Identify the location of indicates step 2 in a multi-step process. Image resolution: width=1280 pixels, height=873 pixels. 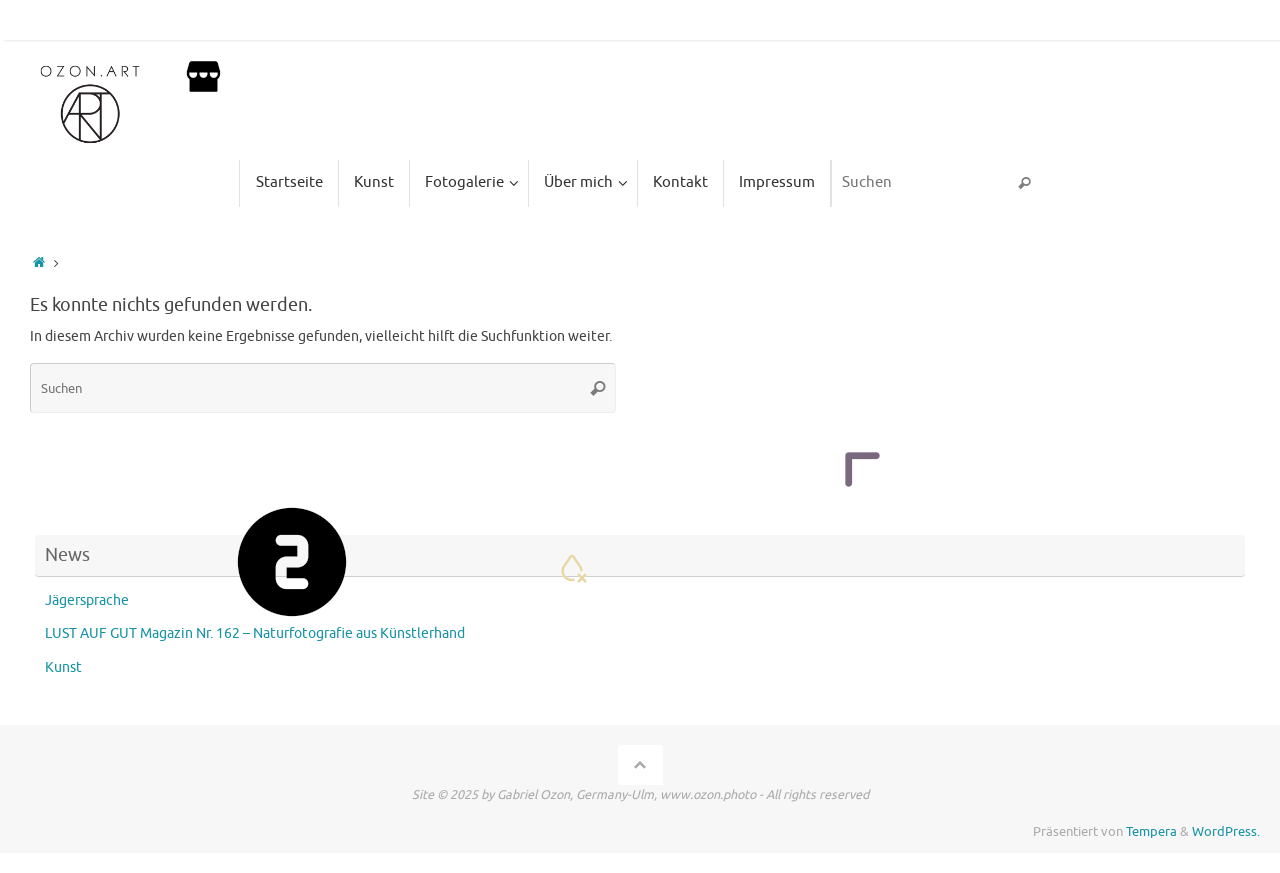
(292, 562).